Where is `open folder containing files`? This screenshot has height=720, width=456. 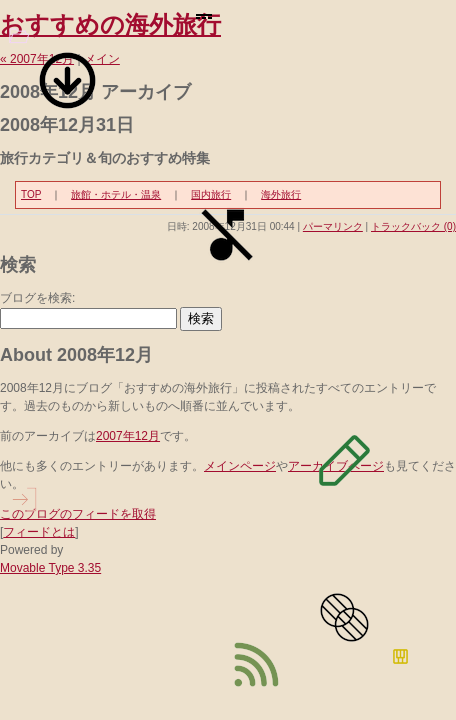
open folder containing files is located at coordinates (18, 35).